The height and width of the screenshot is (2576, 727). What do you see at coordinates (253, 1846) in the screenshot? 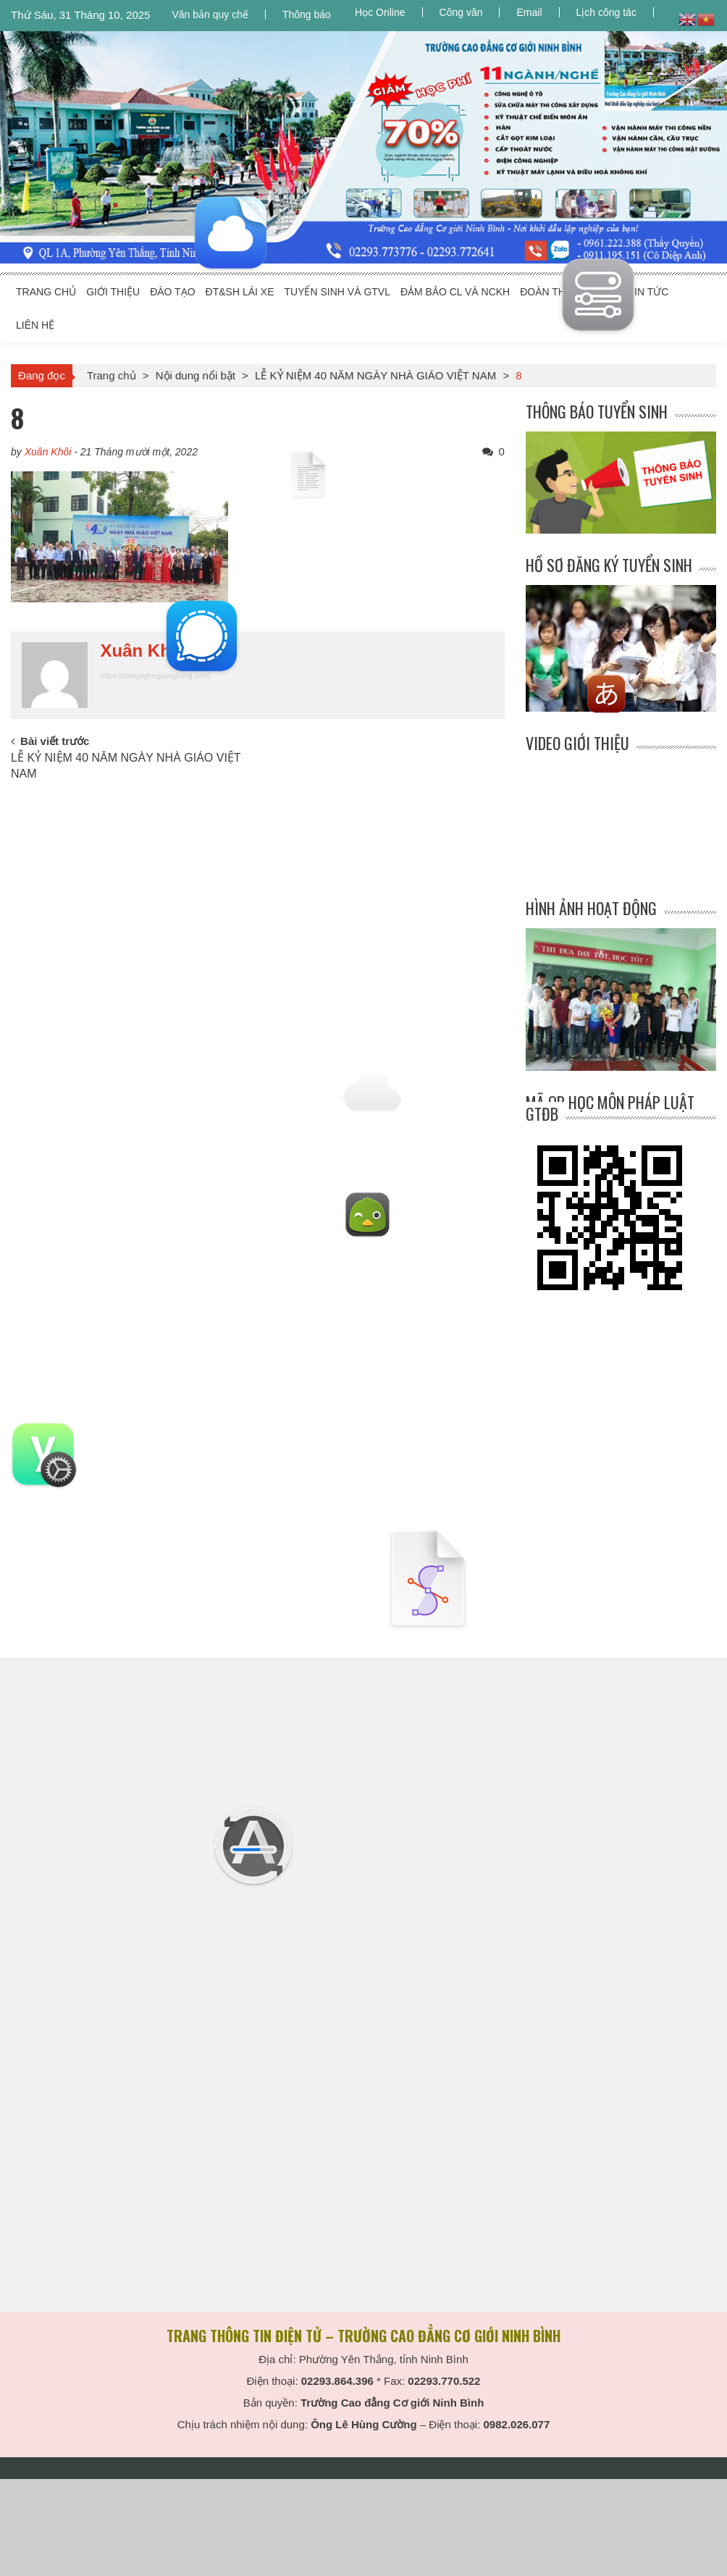
I see `check for available software updates` at bounding box center [253, 1846].